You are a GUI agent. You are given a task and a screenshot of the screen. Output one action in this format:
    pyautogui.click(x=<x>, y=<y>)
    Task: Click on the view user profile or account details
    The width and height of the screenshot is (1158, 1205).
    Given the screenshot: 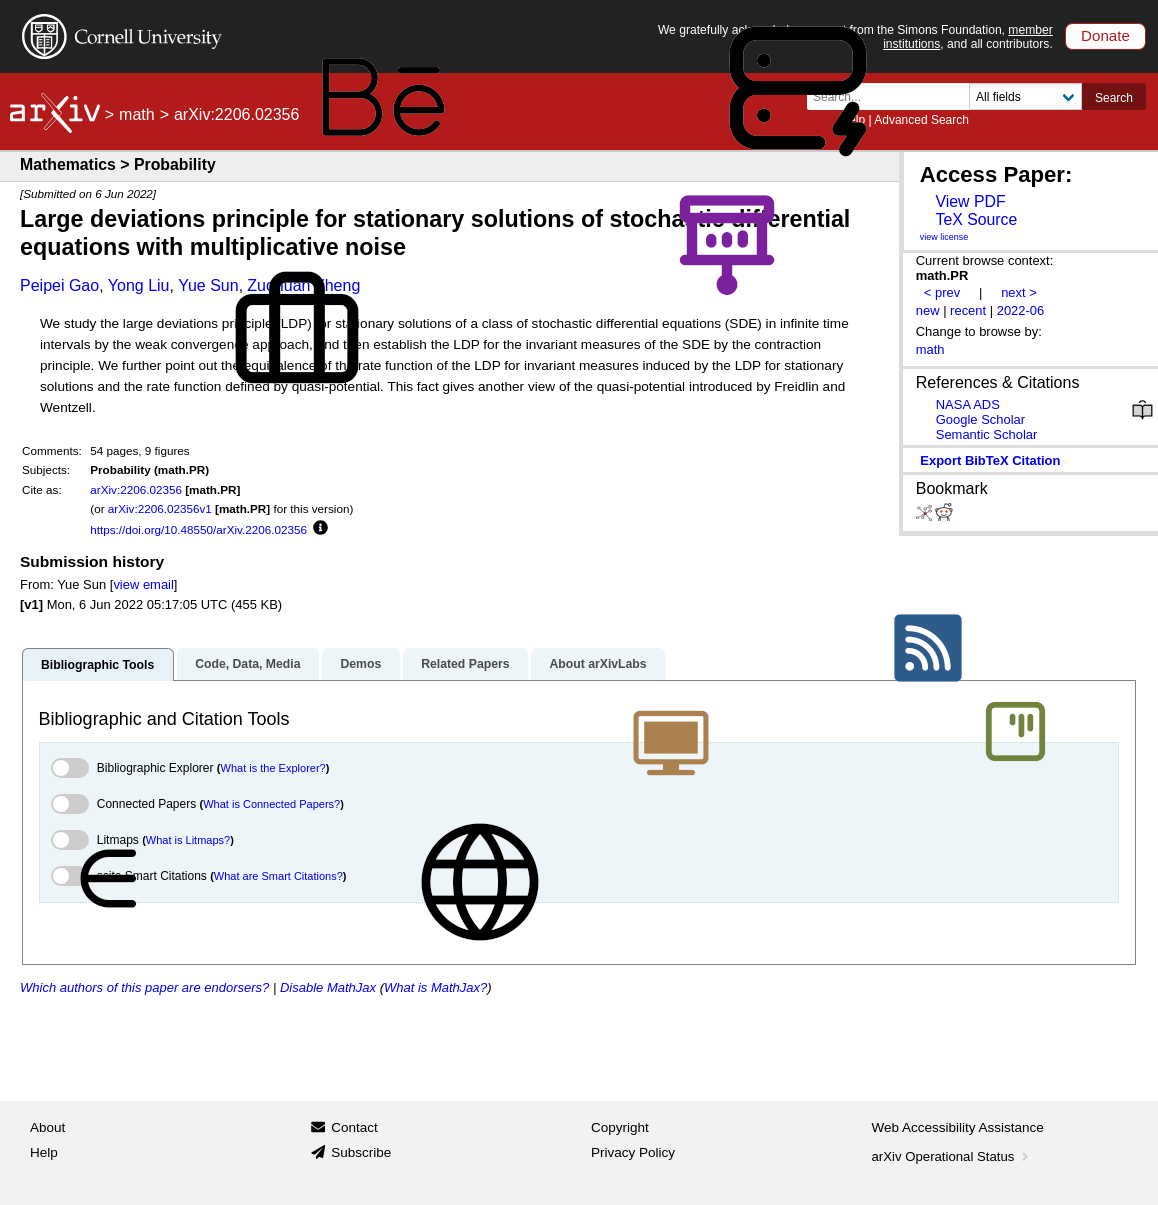 What is the action you would take?
    pyautogui.click(x=1142, y=409)
    